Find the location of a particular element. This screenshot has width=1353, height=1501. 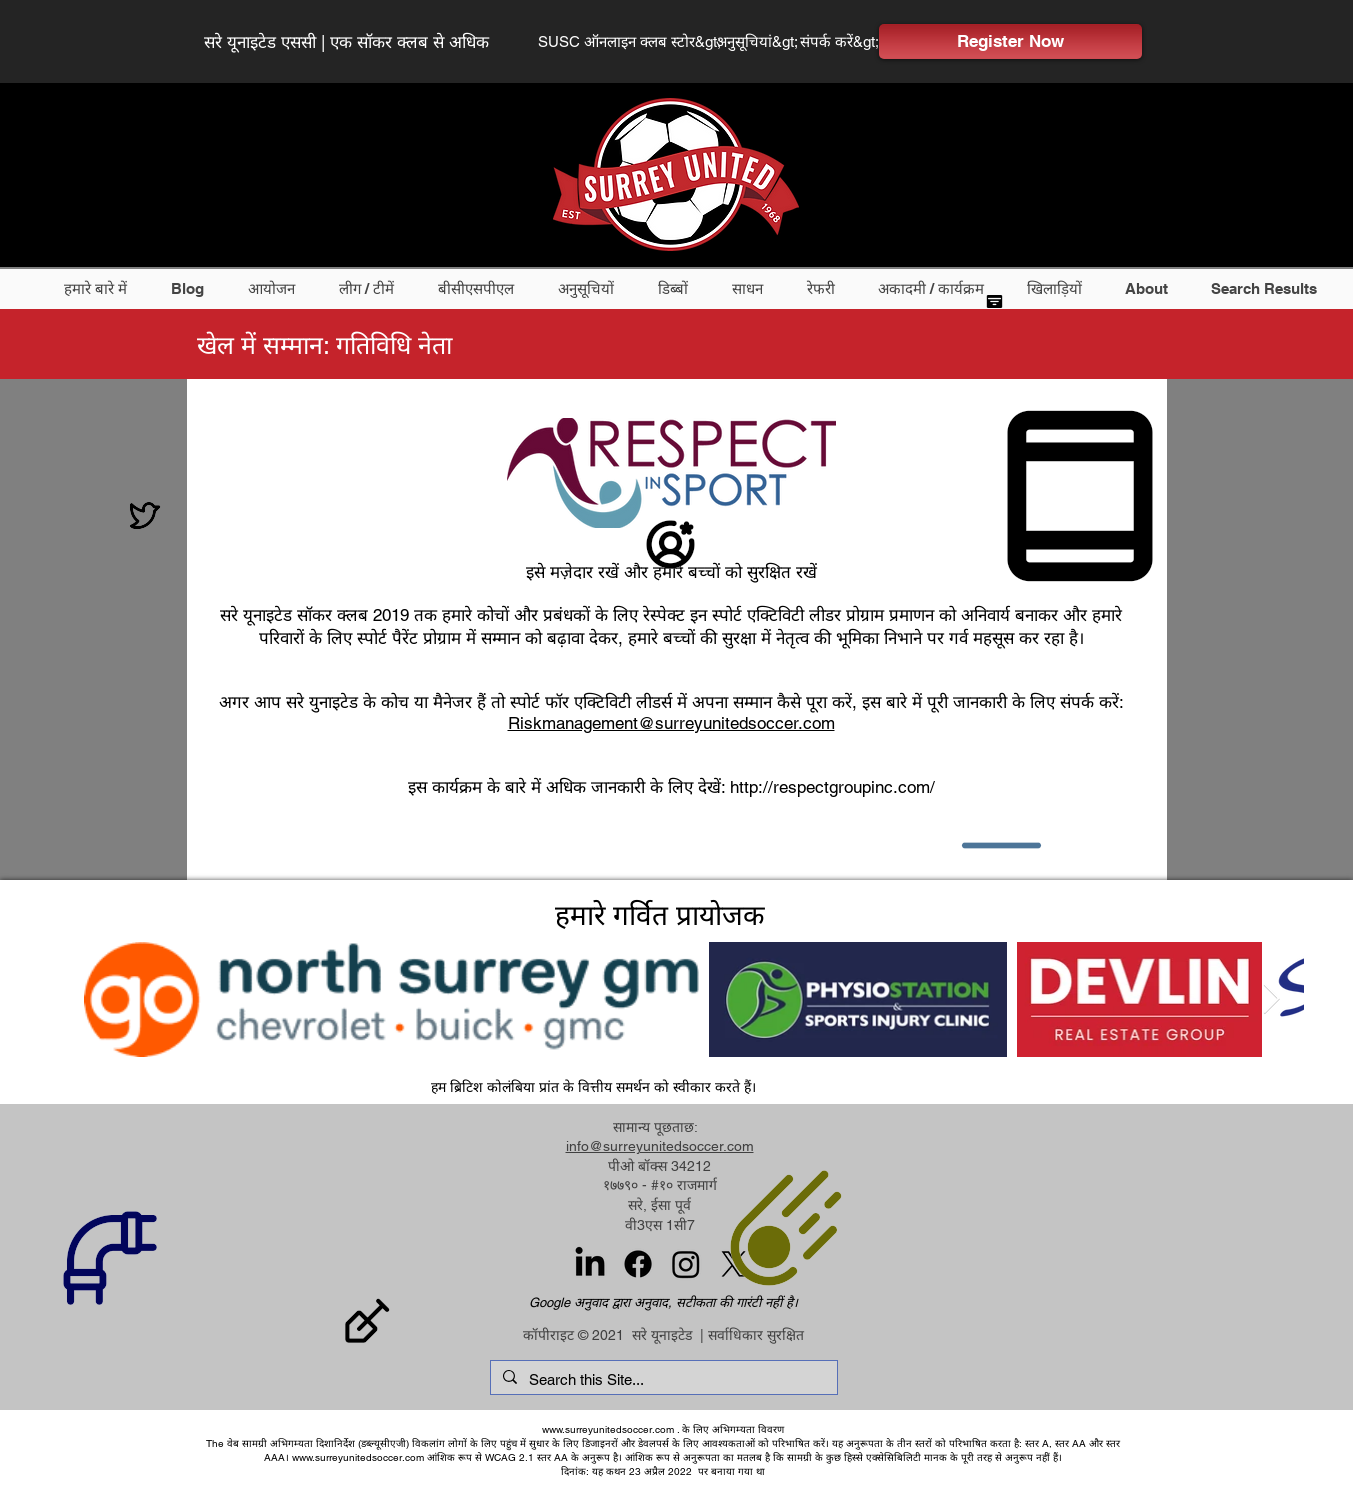

plumbing or pipe system settings is located at coordinates (106, 1254).